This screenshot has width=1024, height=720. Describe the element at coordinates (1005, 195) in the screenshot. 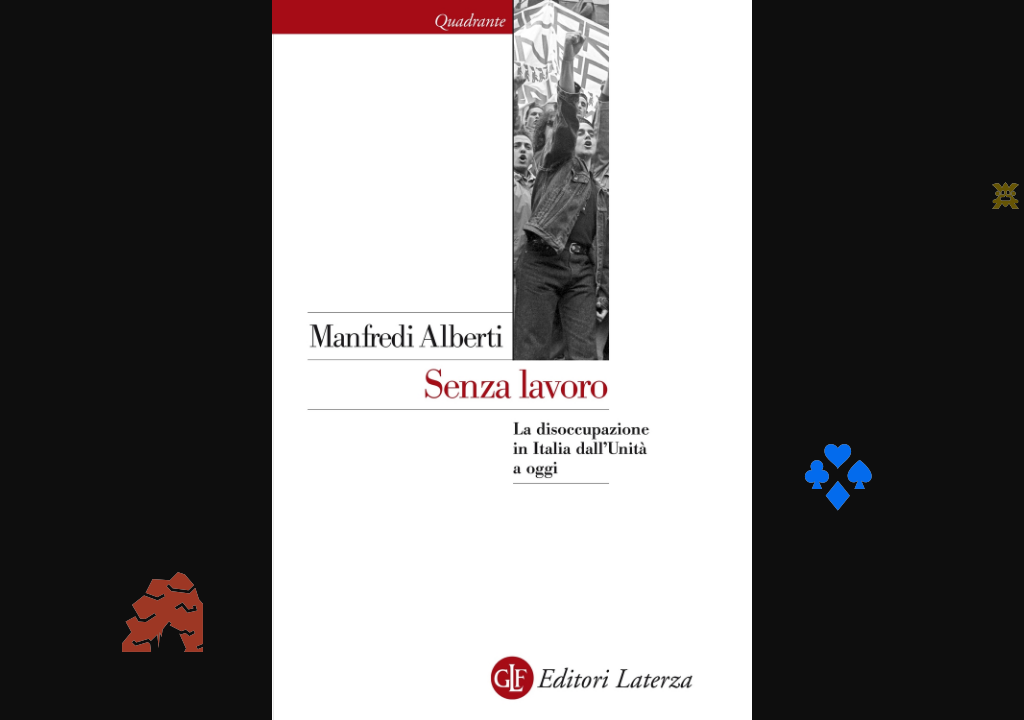

I see `decorative tribal or aztec-style game badge` at that location.